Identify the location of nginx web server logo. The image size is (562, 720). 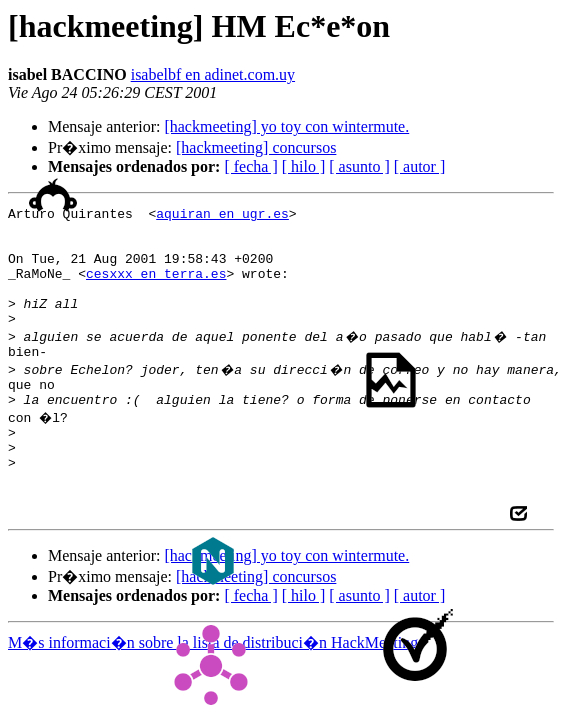
(213, 561).